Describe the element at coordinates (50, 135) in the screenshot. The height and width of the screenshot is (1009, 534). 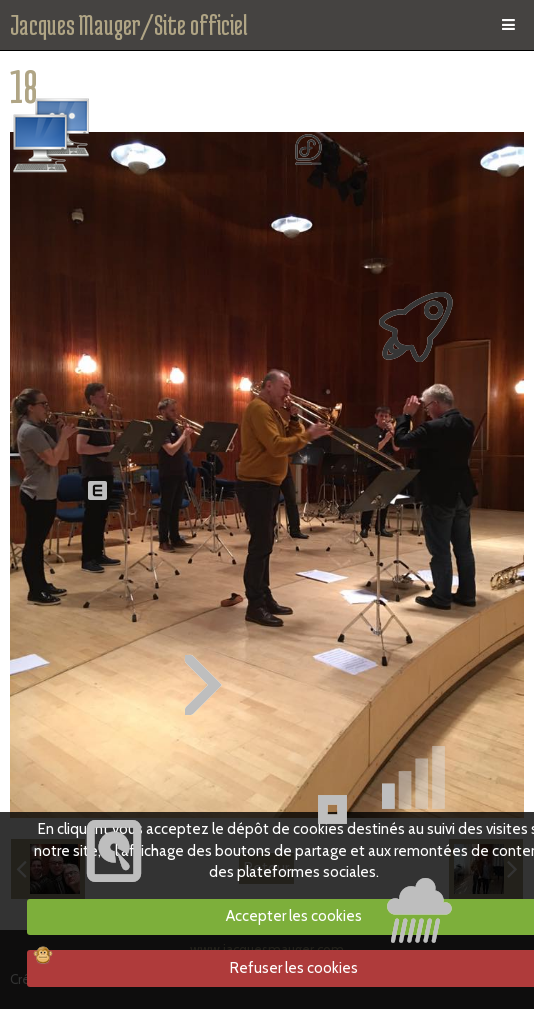
I see `indicates incoming network data transfer` at that location.